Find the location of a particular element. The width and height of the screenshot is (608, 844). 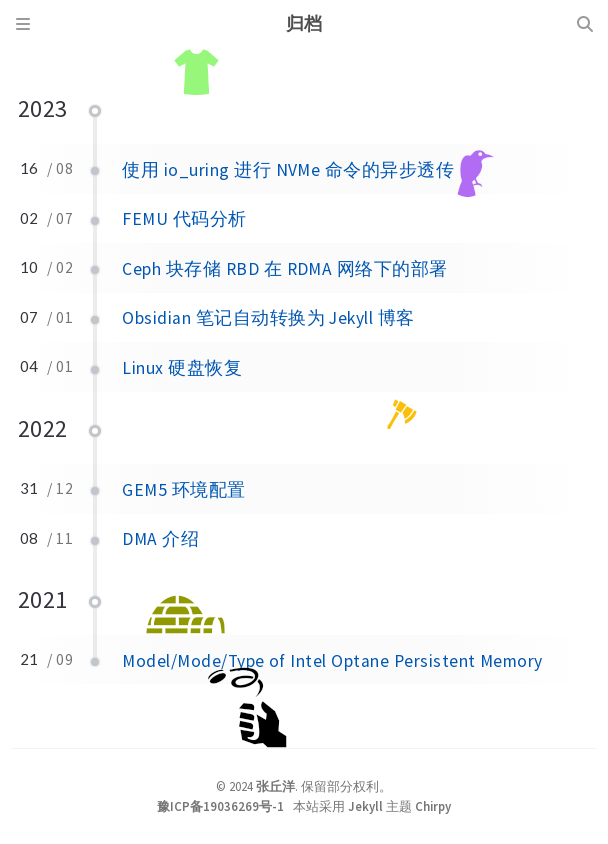

raven or crow icon for a messaging or mail feature is located at coordinates (470, 173).